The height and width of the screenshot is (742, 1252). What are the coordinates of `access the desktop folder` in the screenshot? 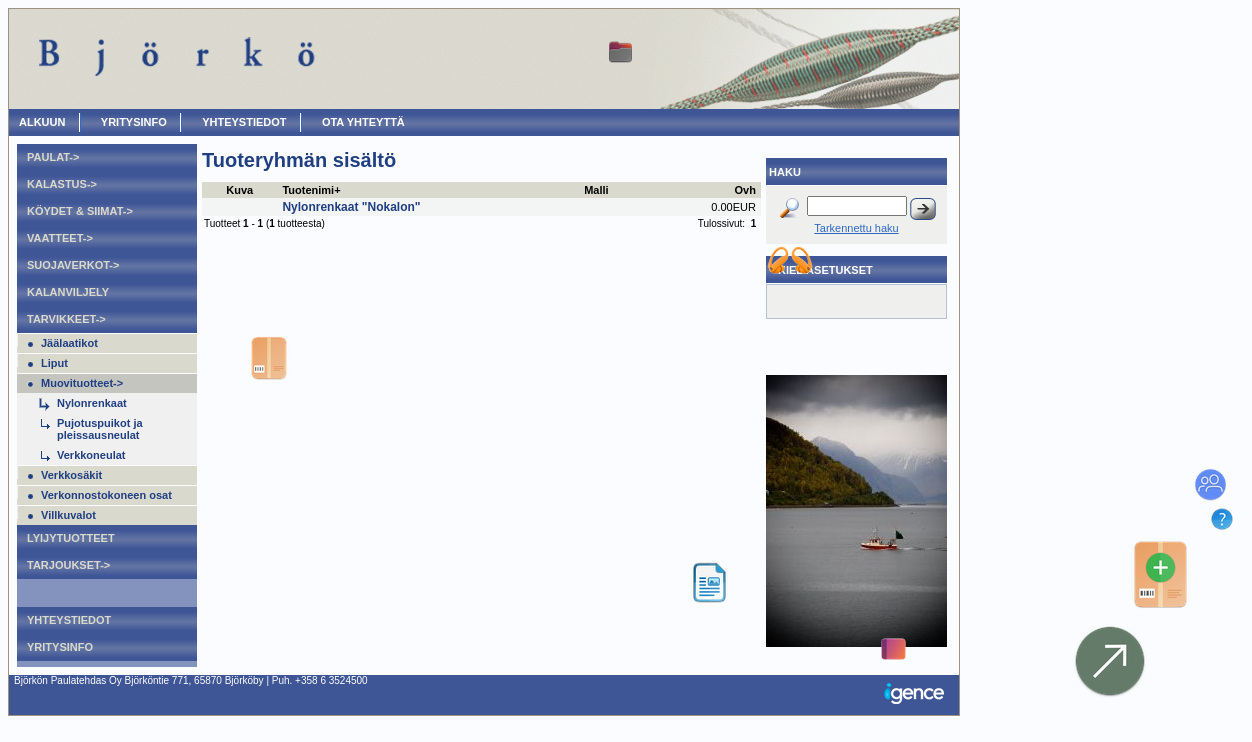 It's located at (893, 648).